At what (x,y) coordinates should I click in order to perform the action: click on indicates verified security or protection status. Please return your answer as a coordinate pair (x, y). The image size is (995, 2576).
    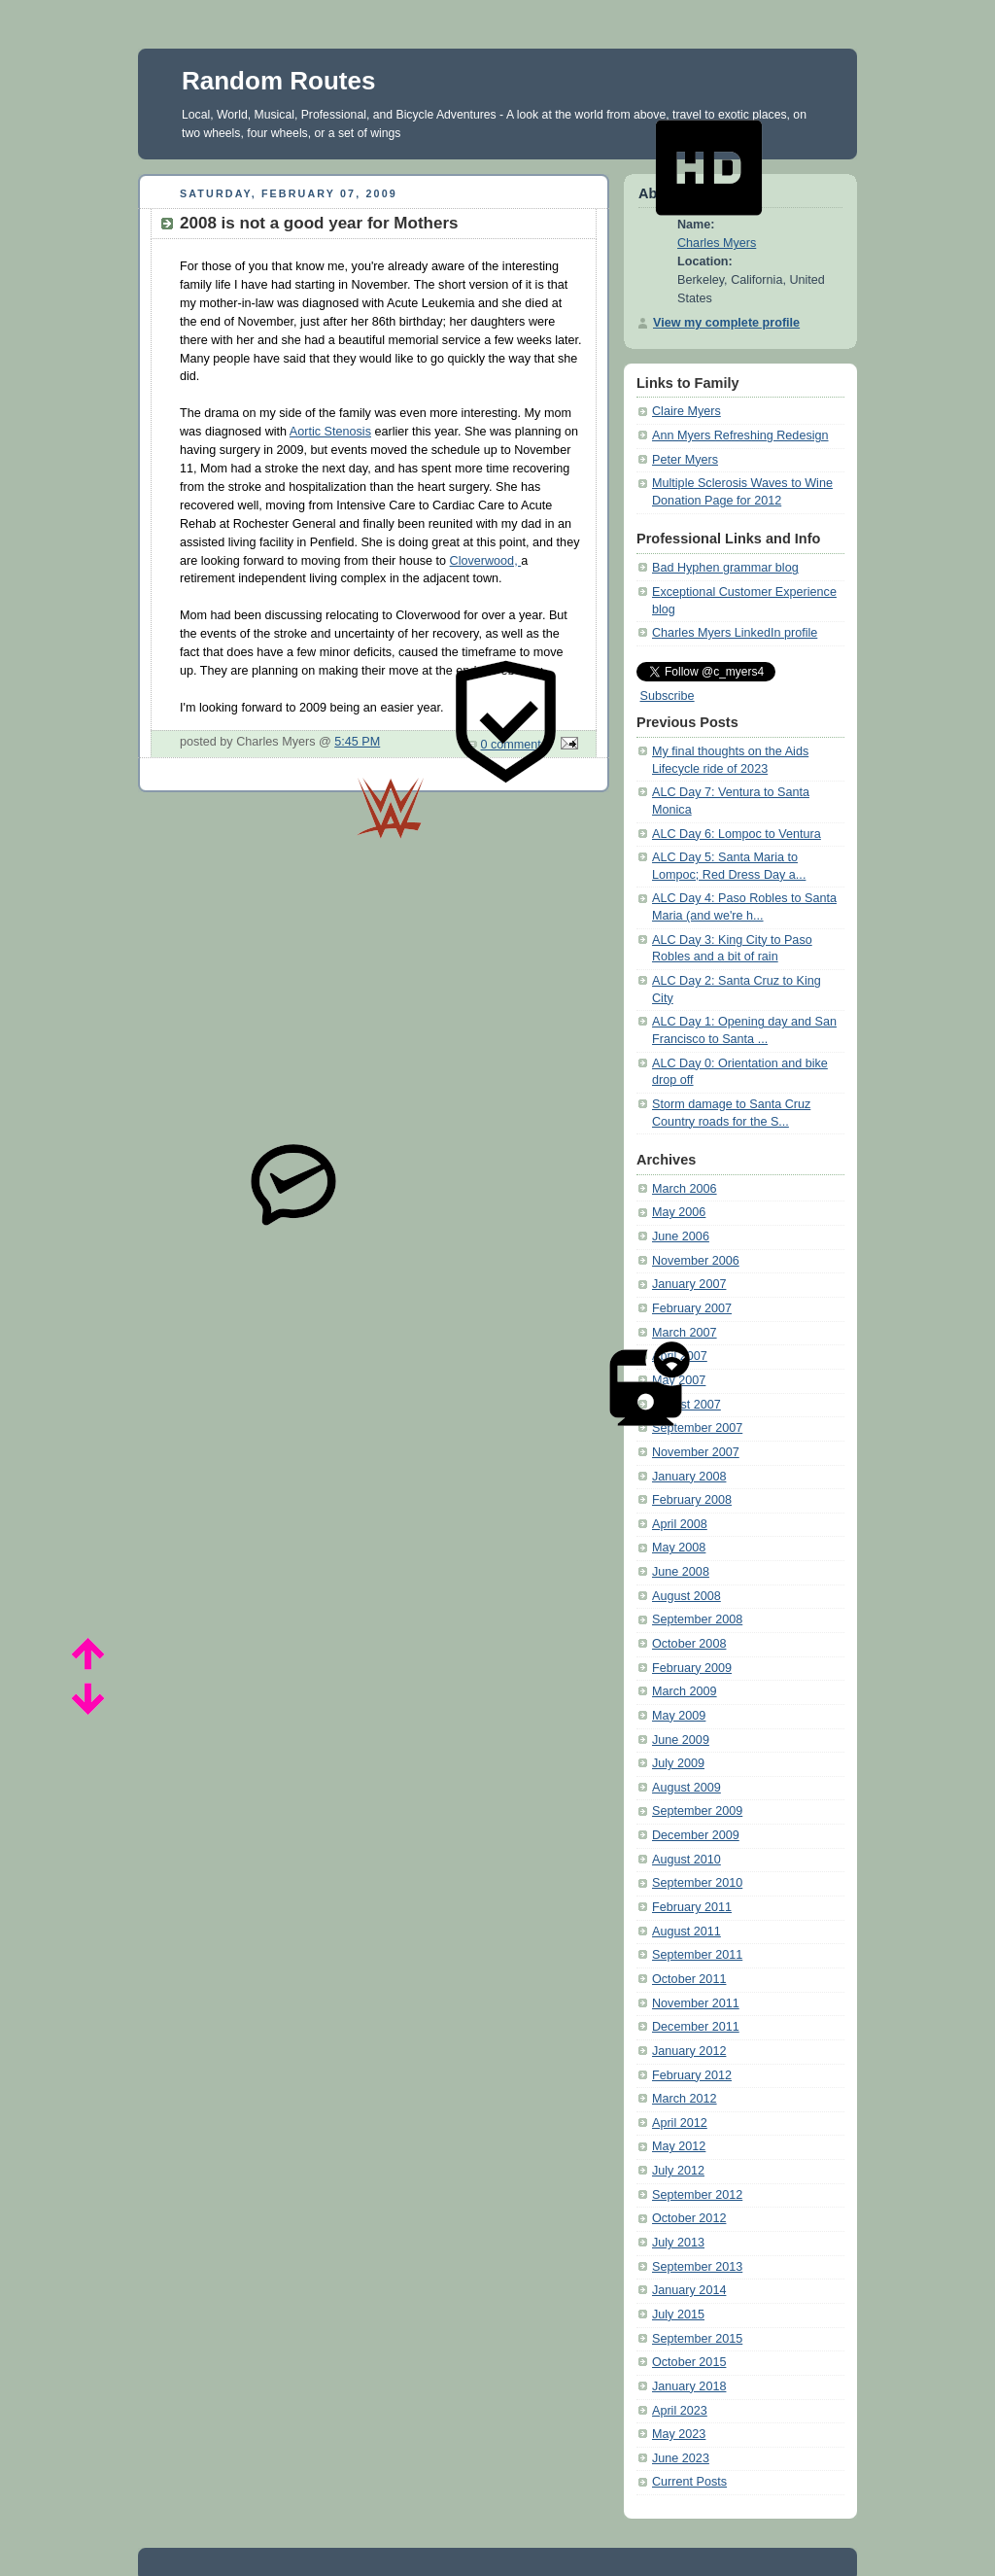
    Looking at the image, I should click on (505, 721).